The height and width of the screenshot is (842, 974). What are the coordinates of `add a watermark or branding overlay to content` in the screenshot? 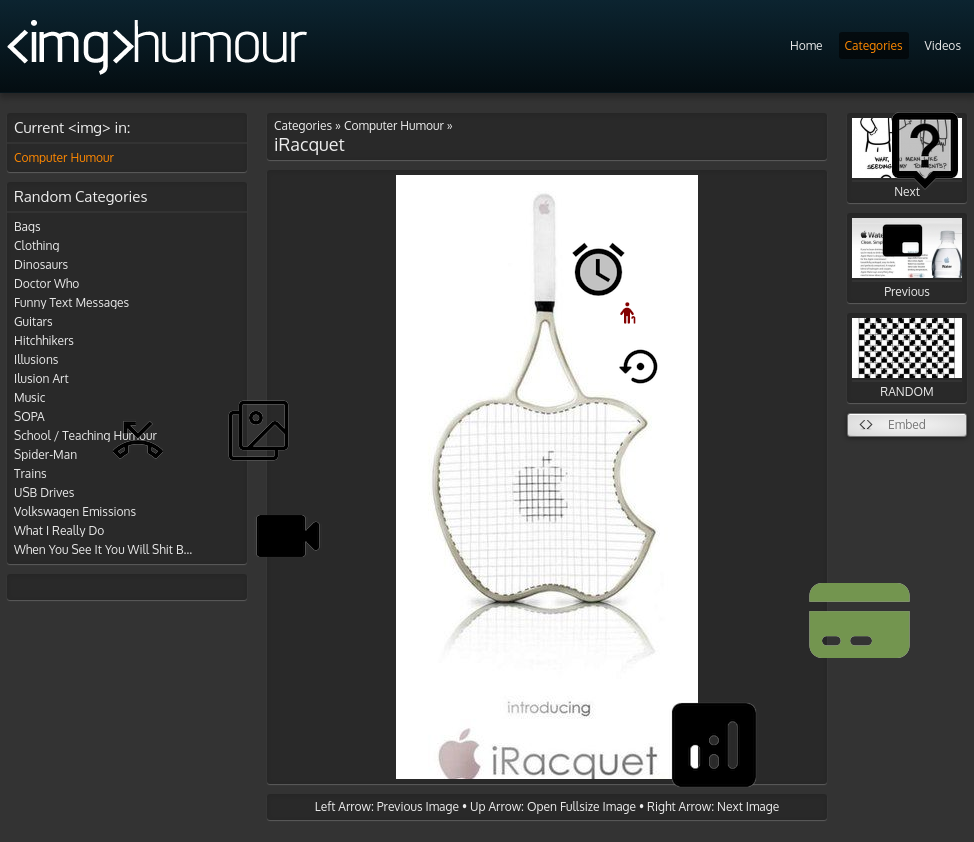 It's located at (902, 240).